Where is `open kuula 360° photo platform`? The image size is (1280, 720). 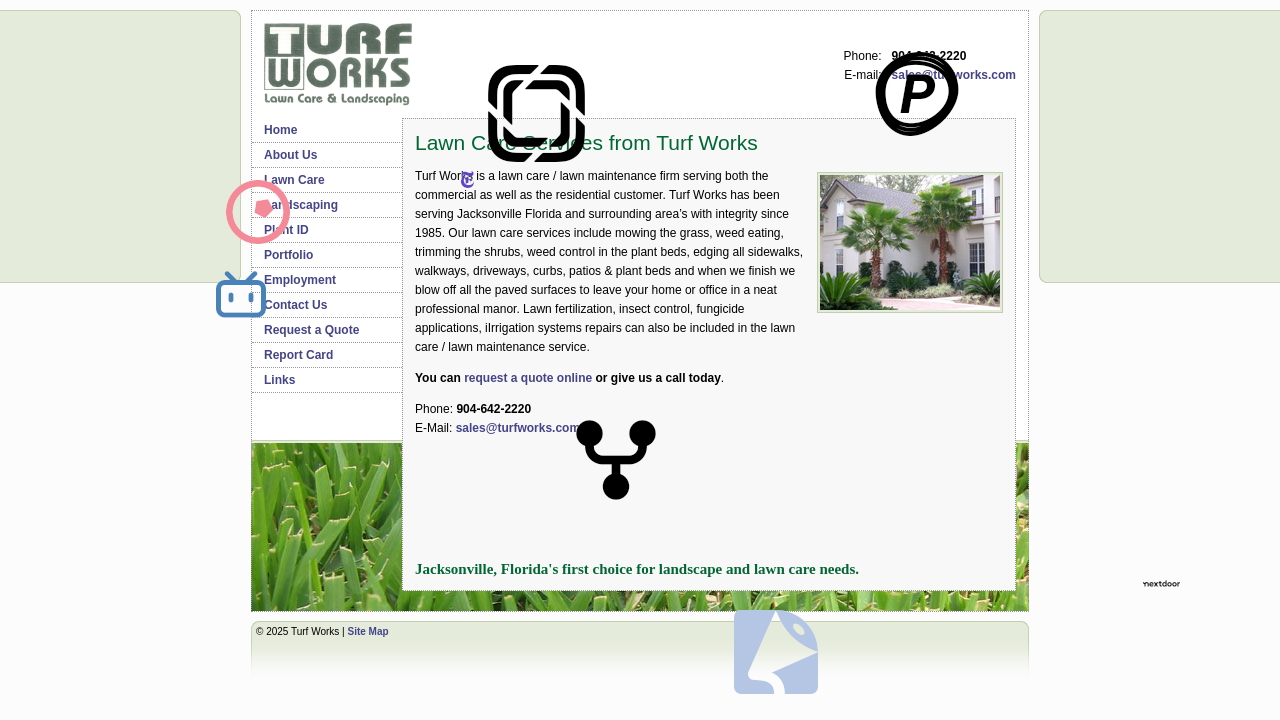
open kuula 360° photo platform is located at coordinates (258, 212).